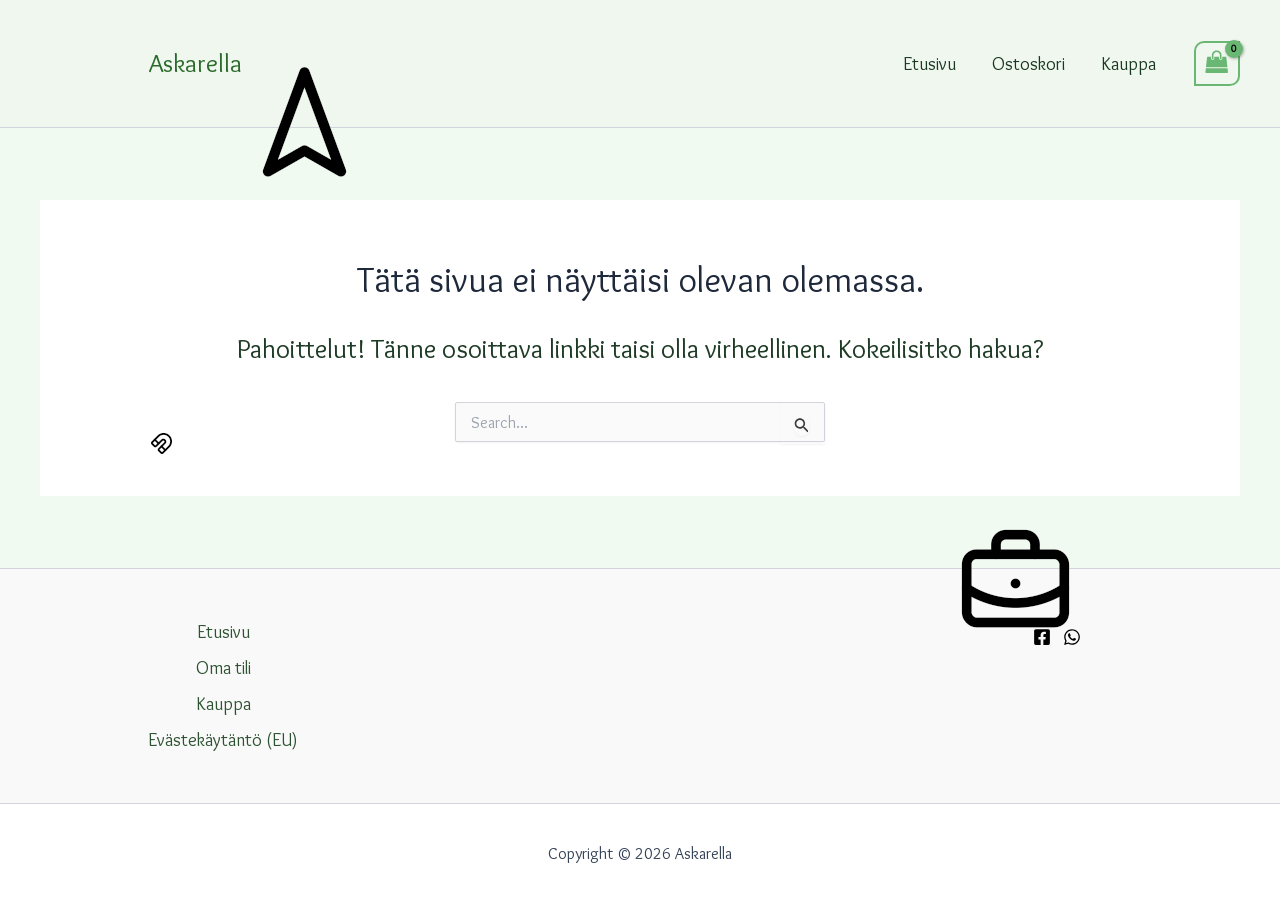 This screenshot has width=1280, height=904. What do you see at coordinates (161, 443) in the screenshot?
I see `activate magnetic snap or alignment tool` at bounding box center [161, 443].